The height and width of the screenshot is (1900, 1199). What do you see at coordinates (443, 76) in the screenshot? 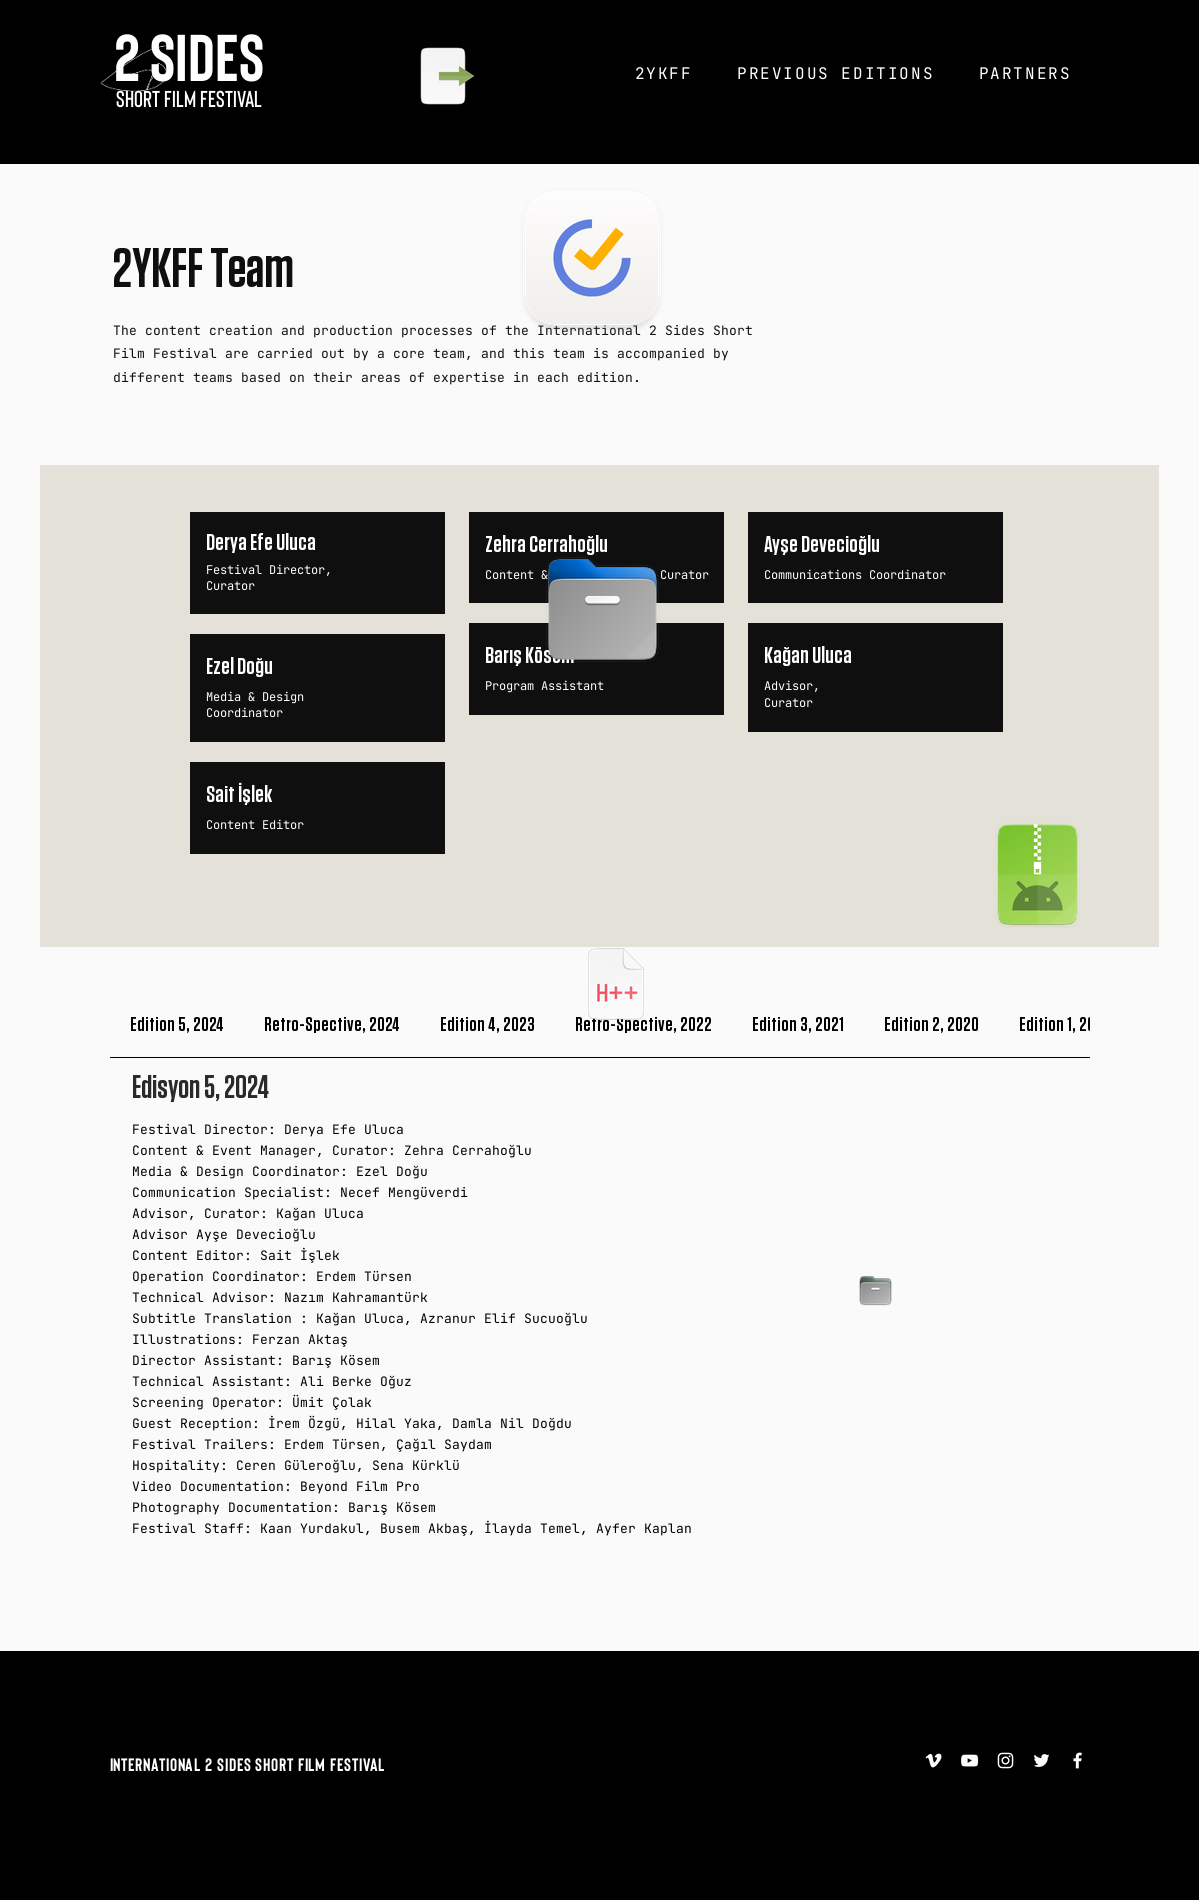
I see `export document to another location` at bounding box center [443, 76].